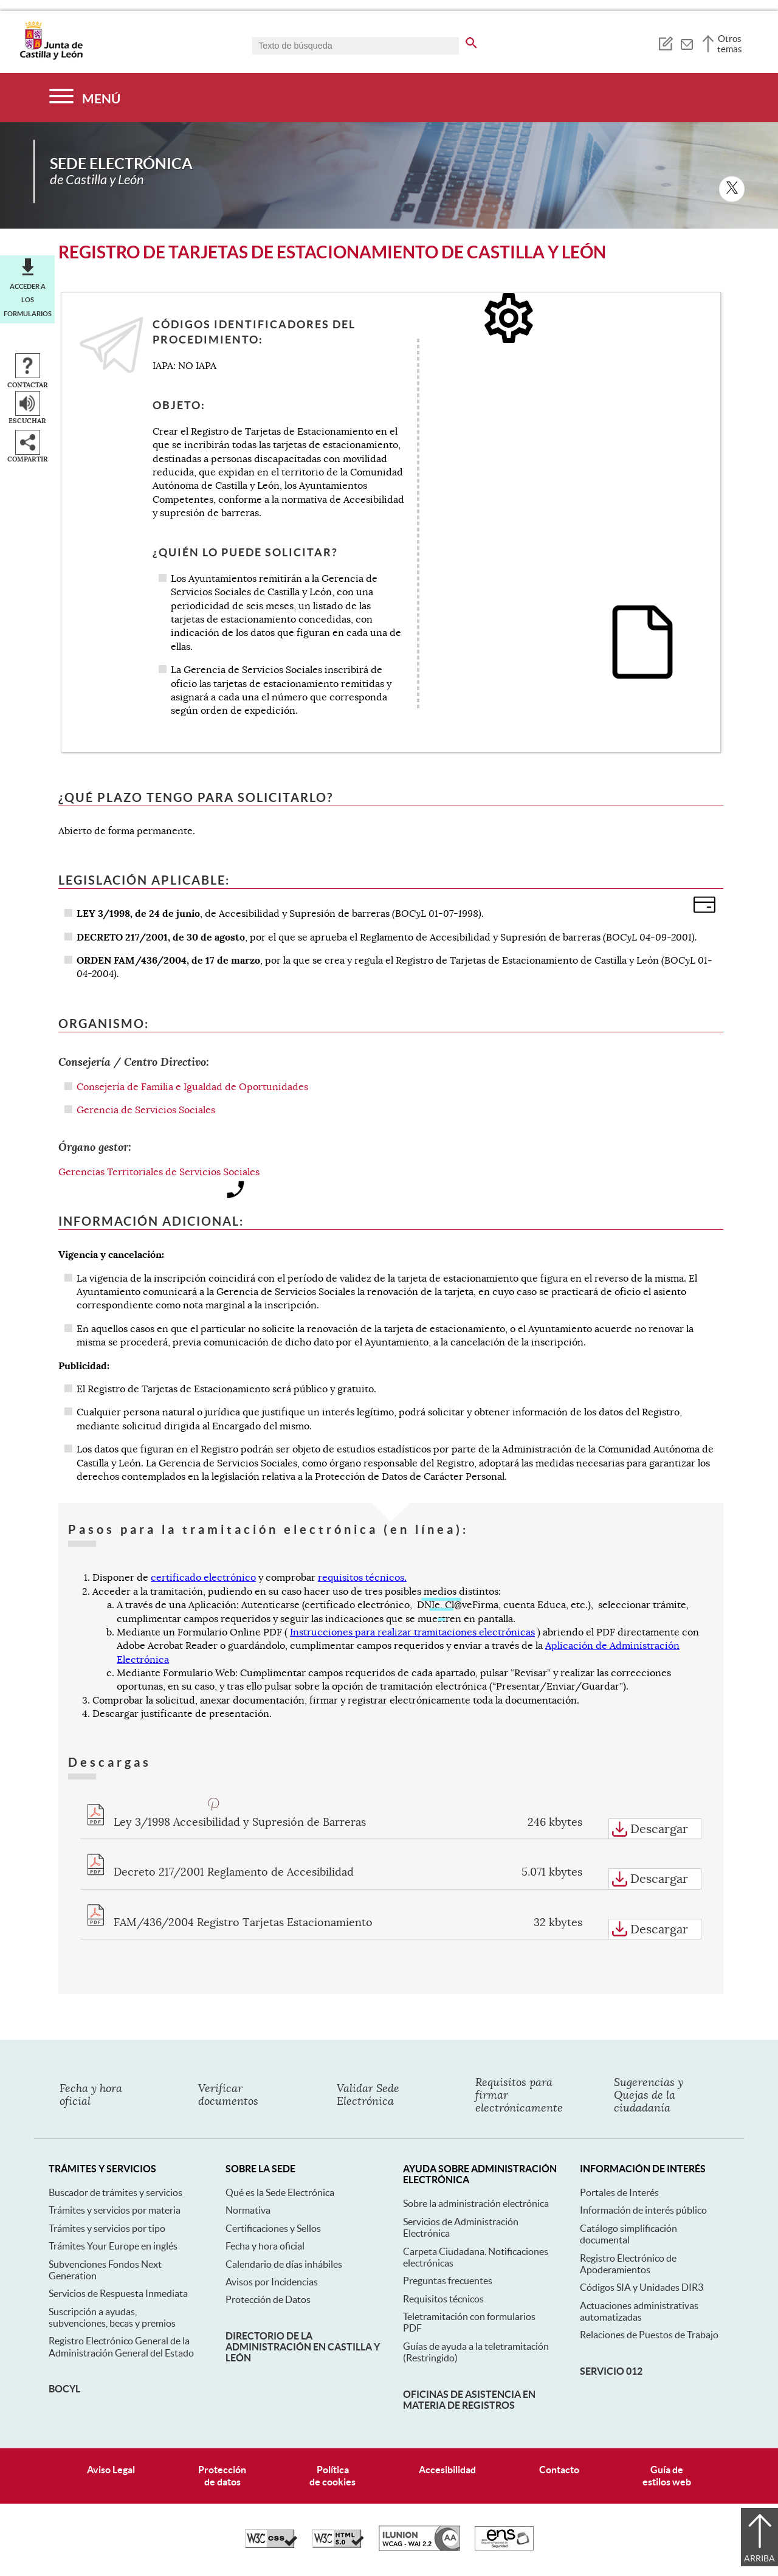 The height and width of the screenshot is (2576, 778). I want to click on view or open a file, so click(642, 642).